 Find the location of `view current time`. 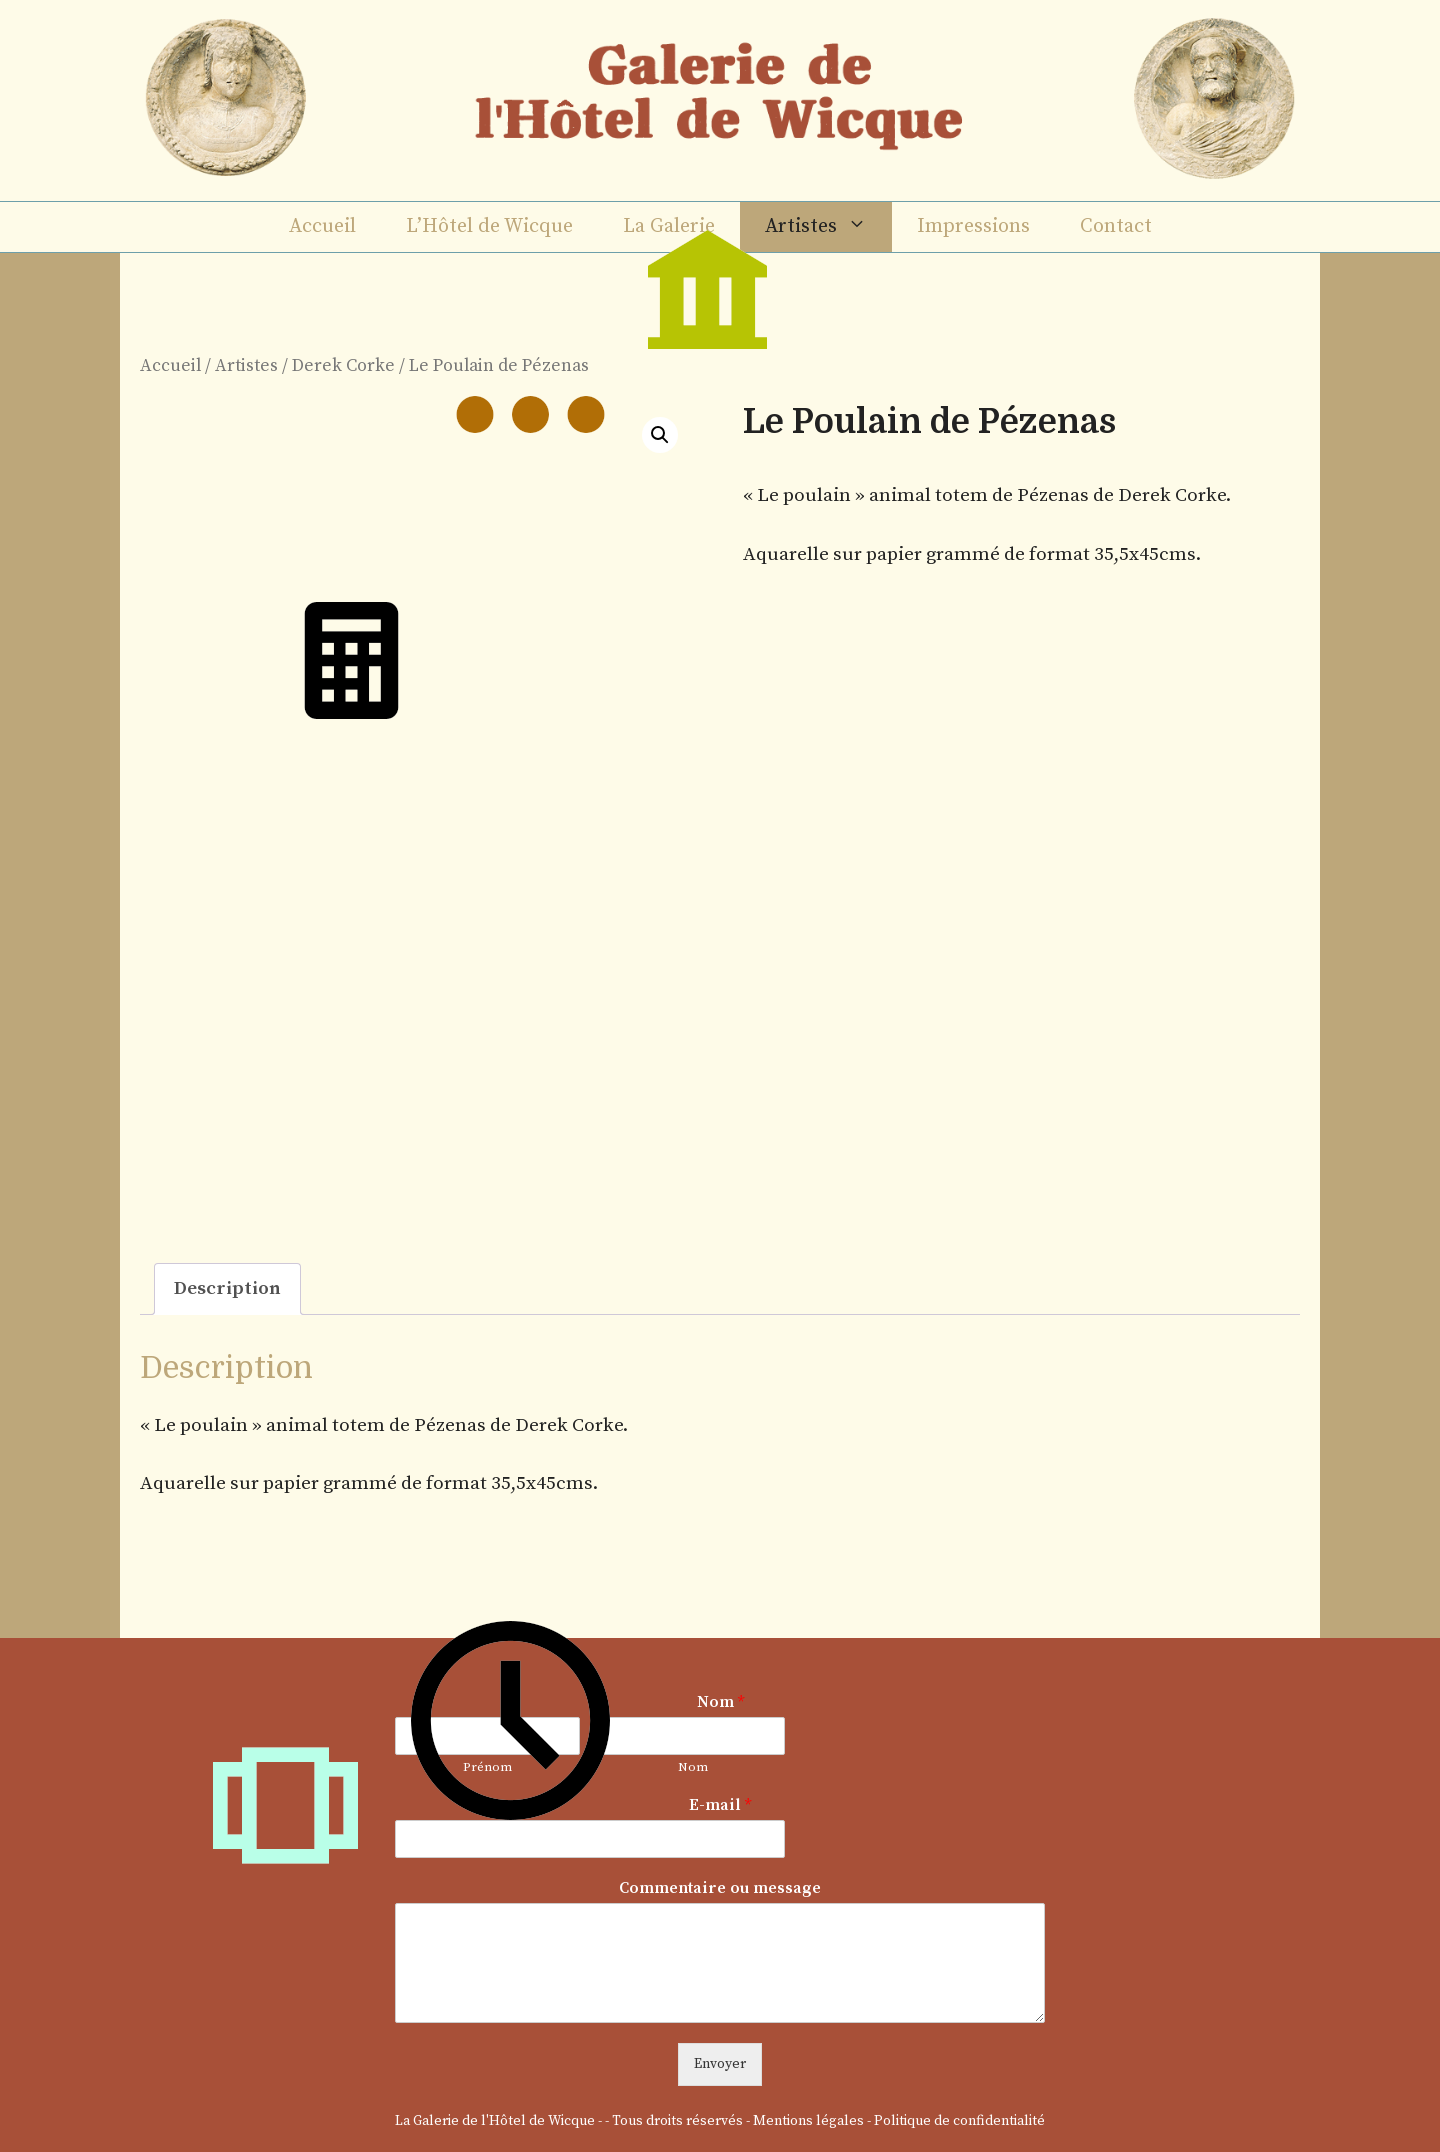

view current time is located at coordinates (510, 1720).